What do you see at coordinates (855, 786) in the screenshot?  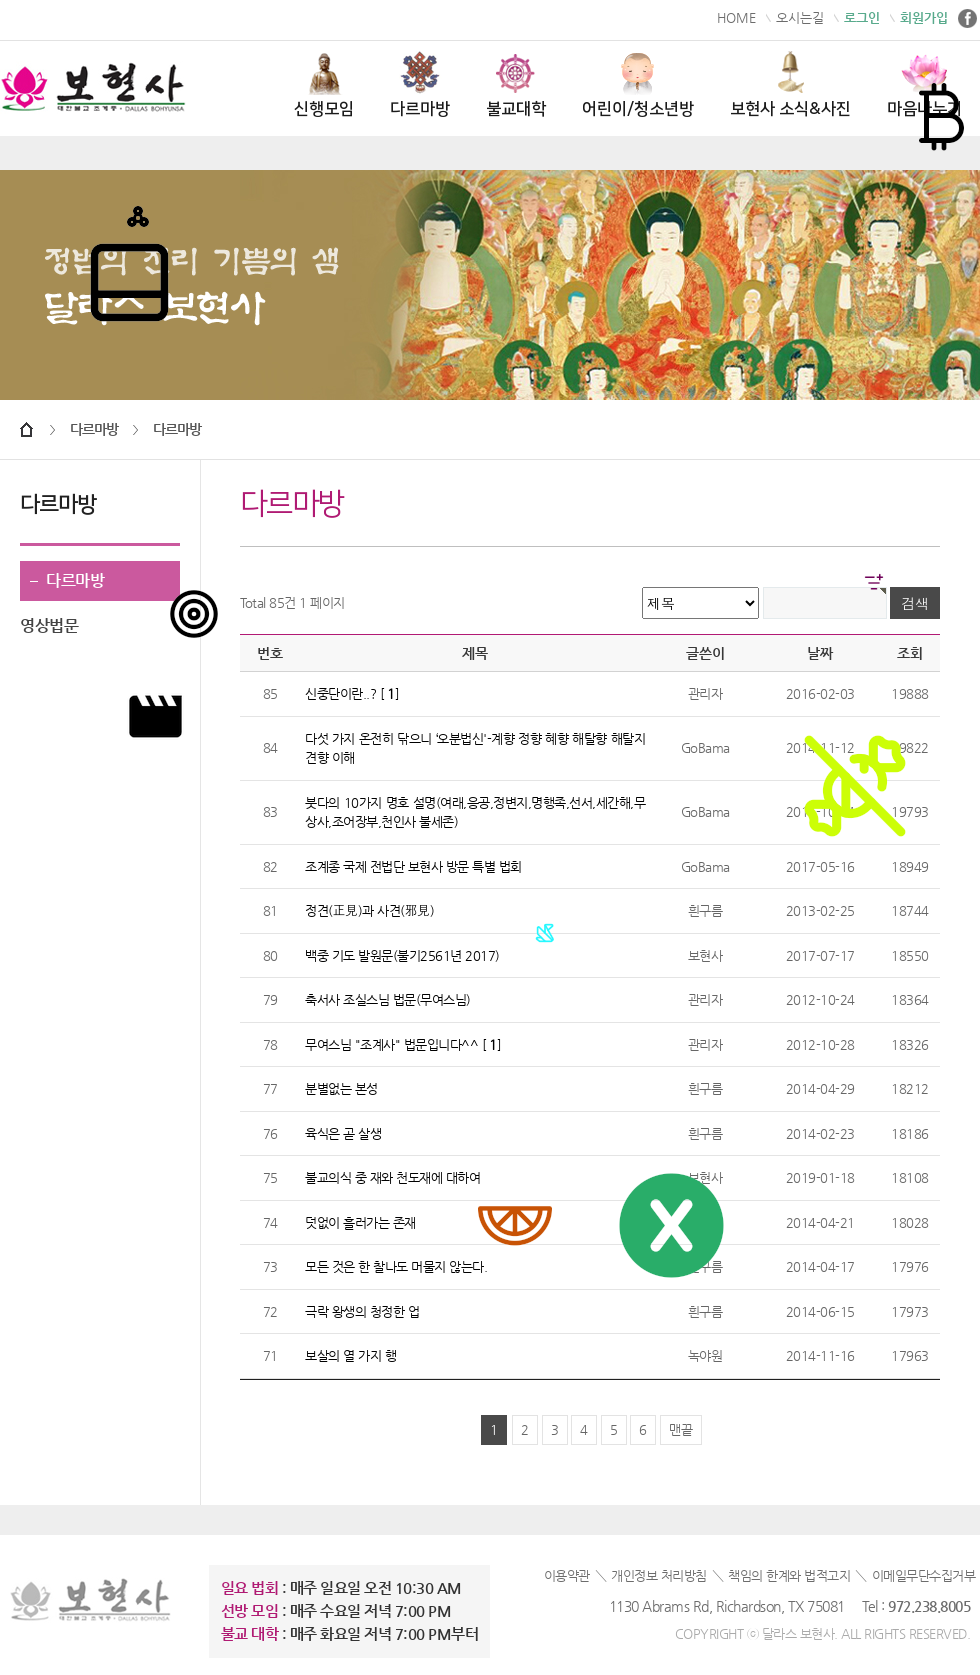 I see `disable candy crush notifications` at bounding box center [855, 786].